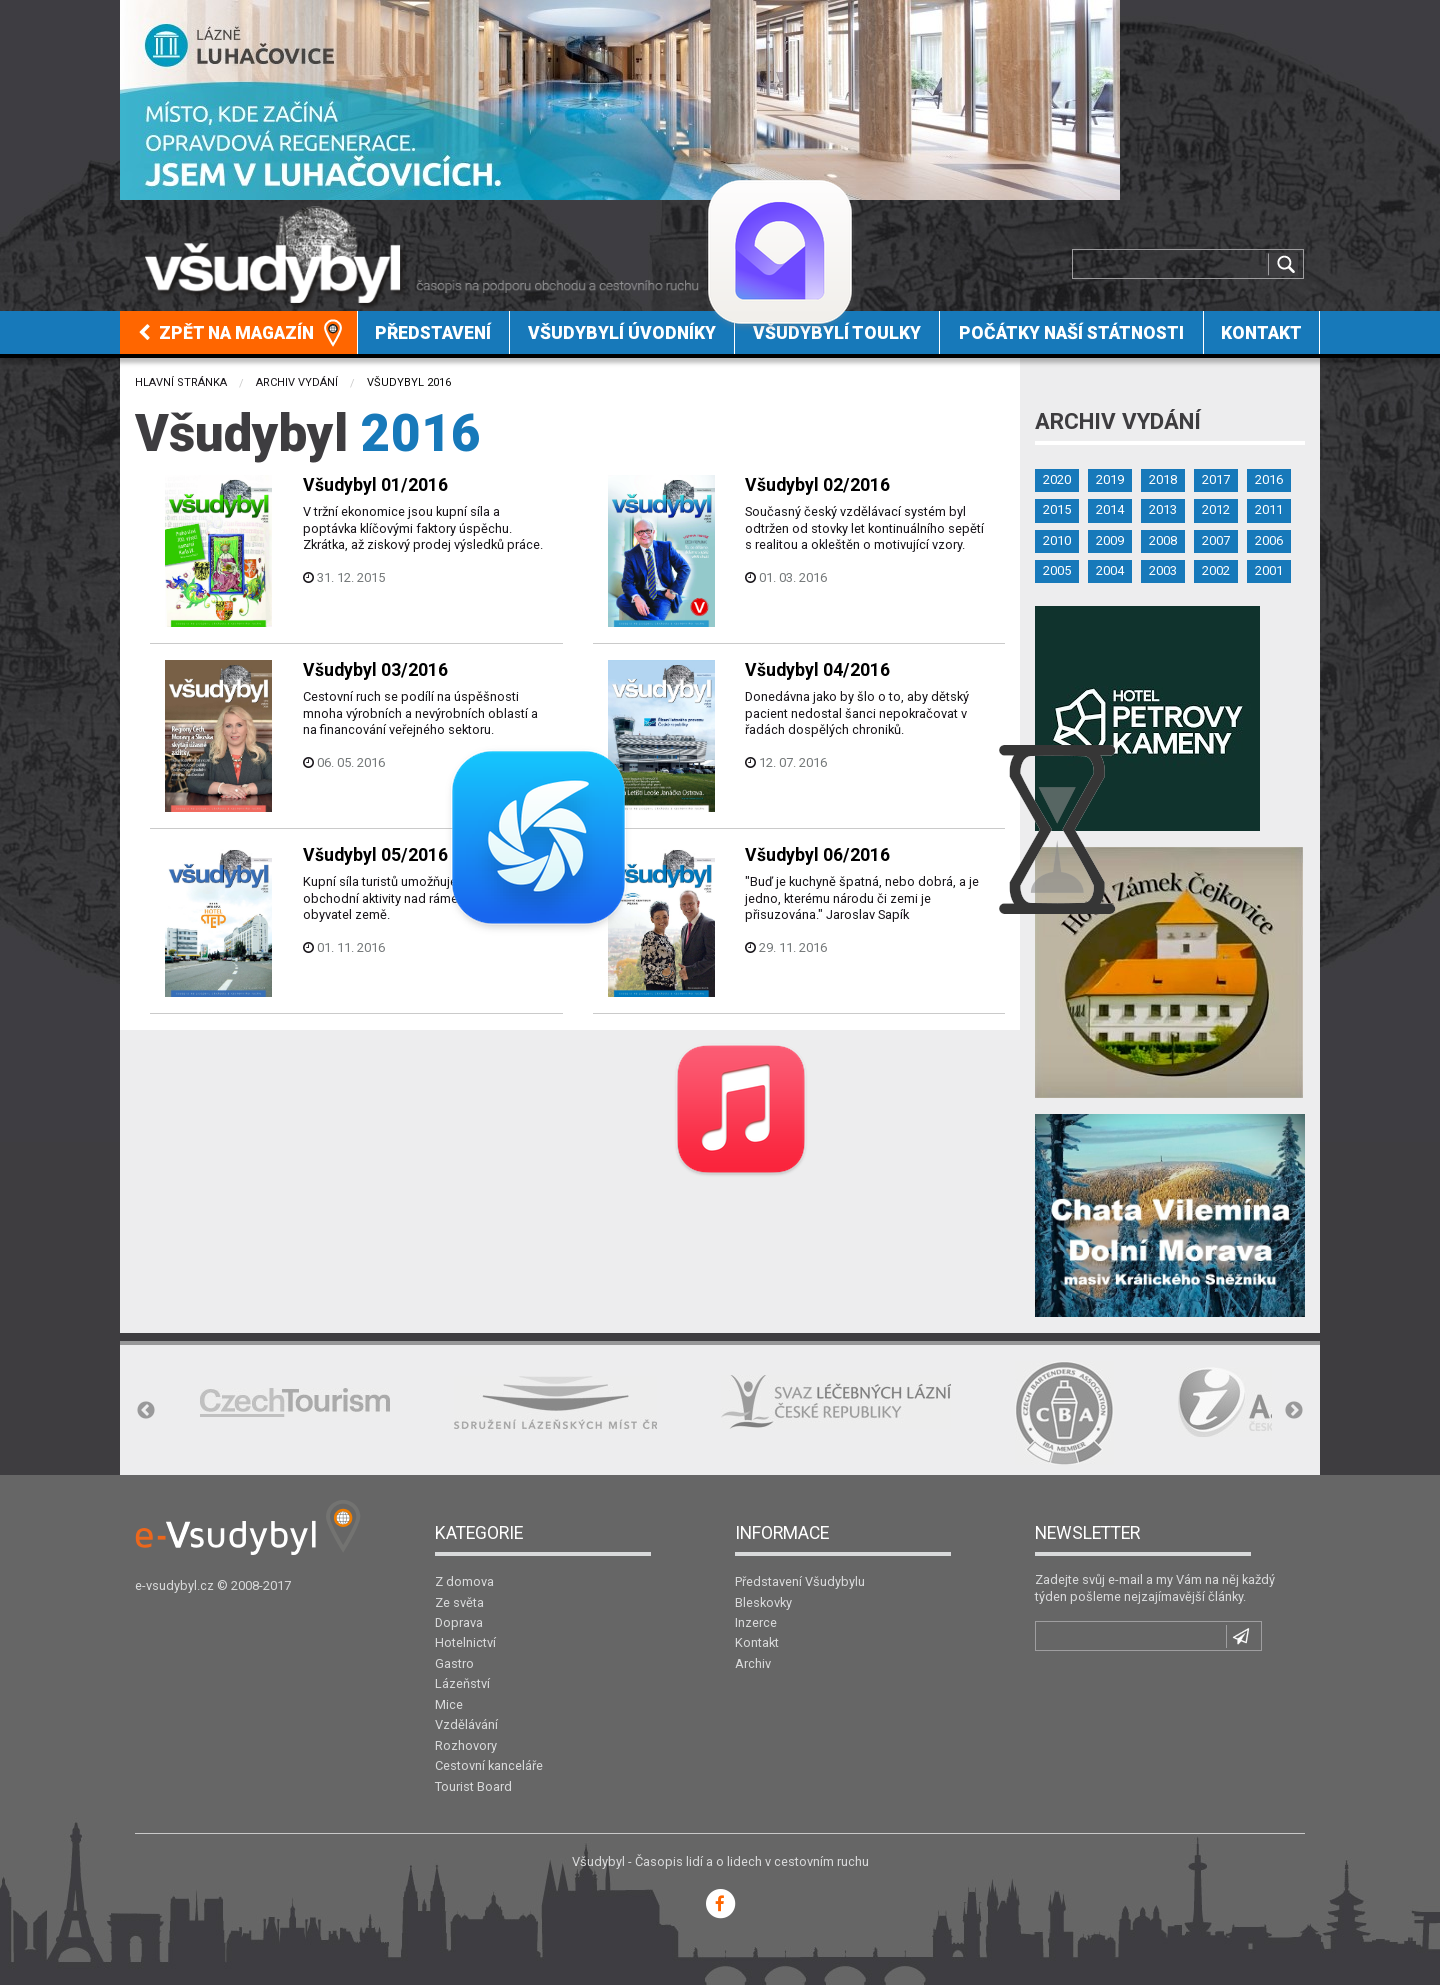 The image size is (1440, 1985). Describe the element at coordinates (1062, 829) in the screenshot. I see `access screen time settings` at that location.